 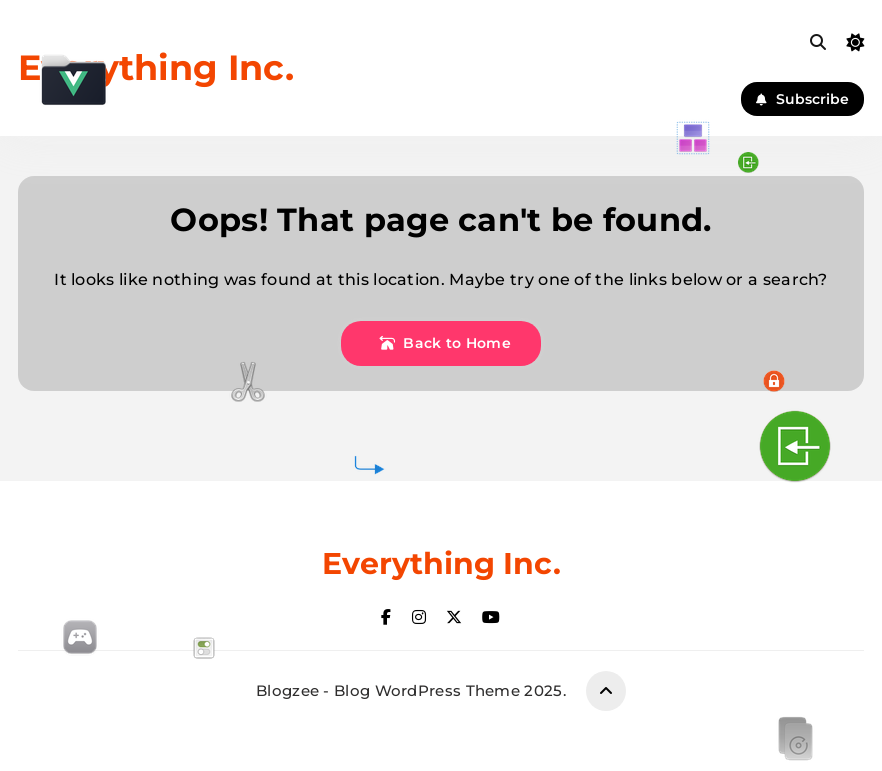 I want to click on open desktop preferences or settings, so click(x=204, y=648).